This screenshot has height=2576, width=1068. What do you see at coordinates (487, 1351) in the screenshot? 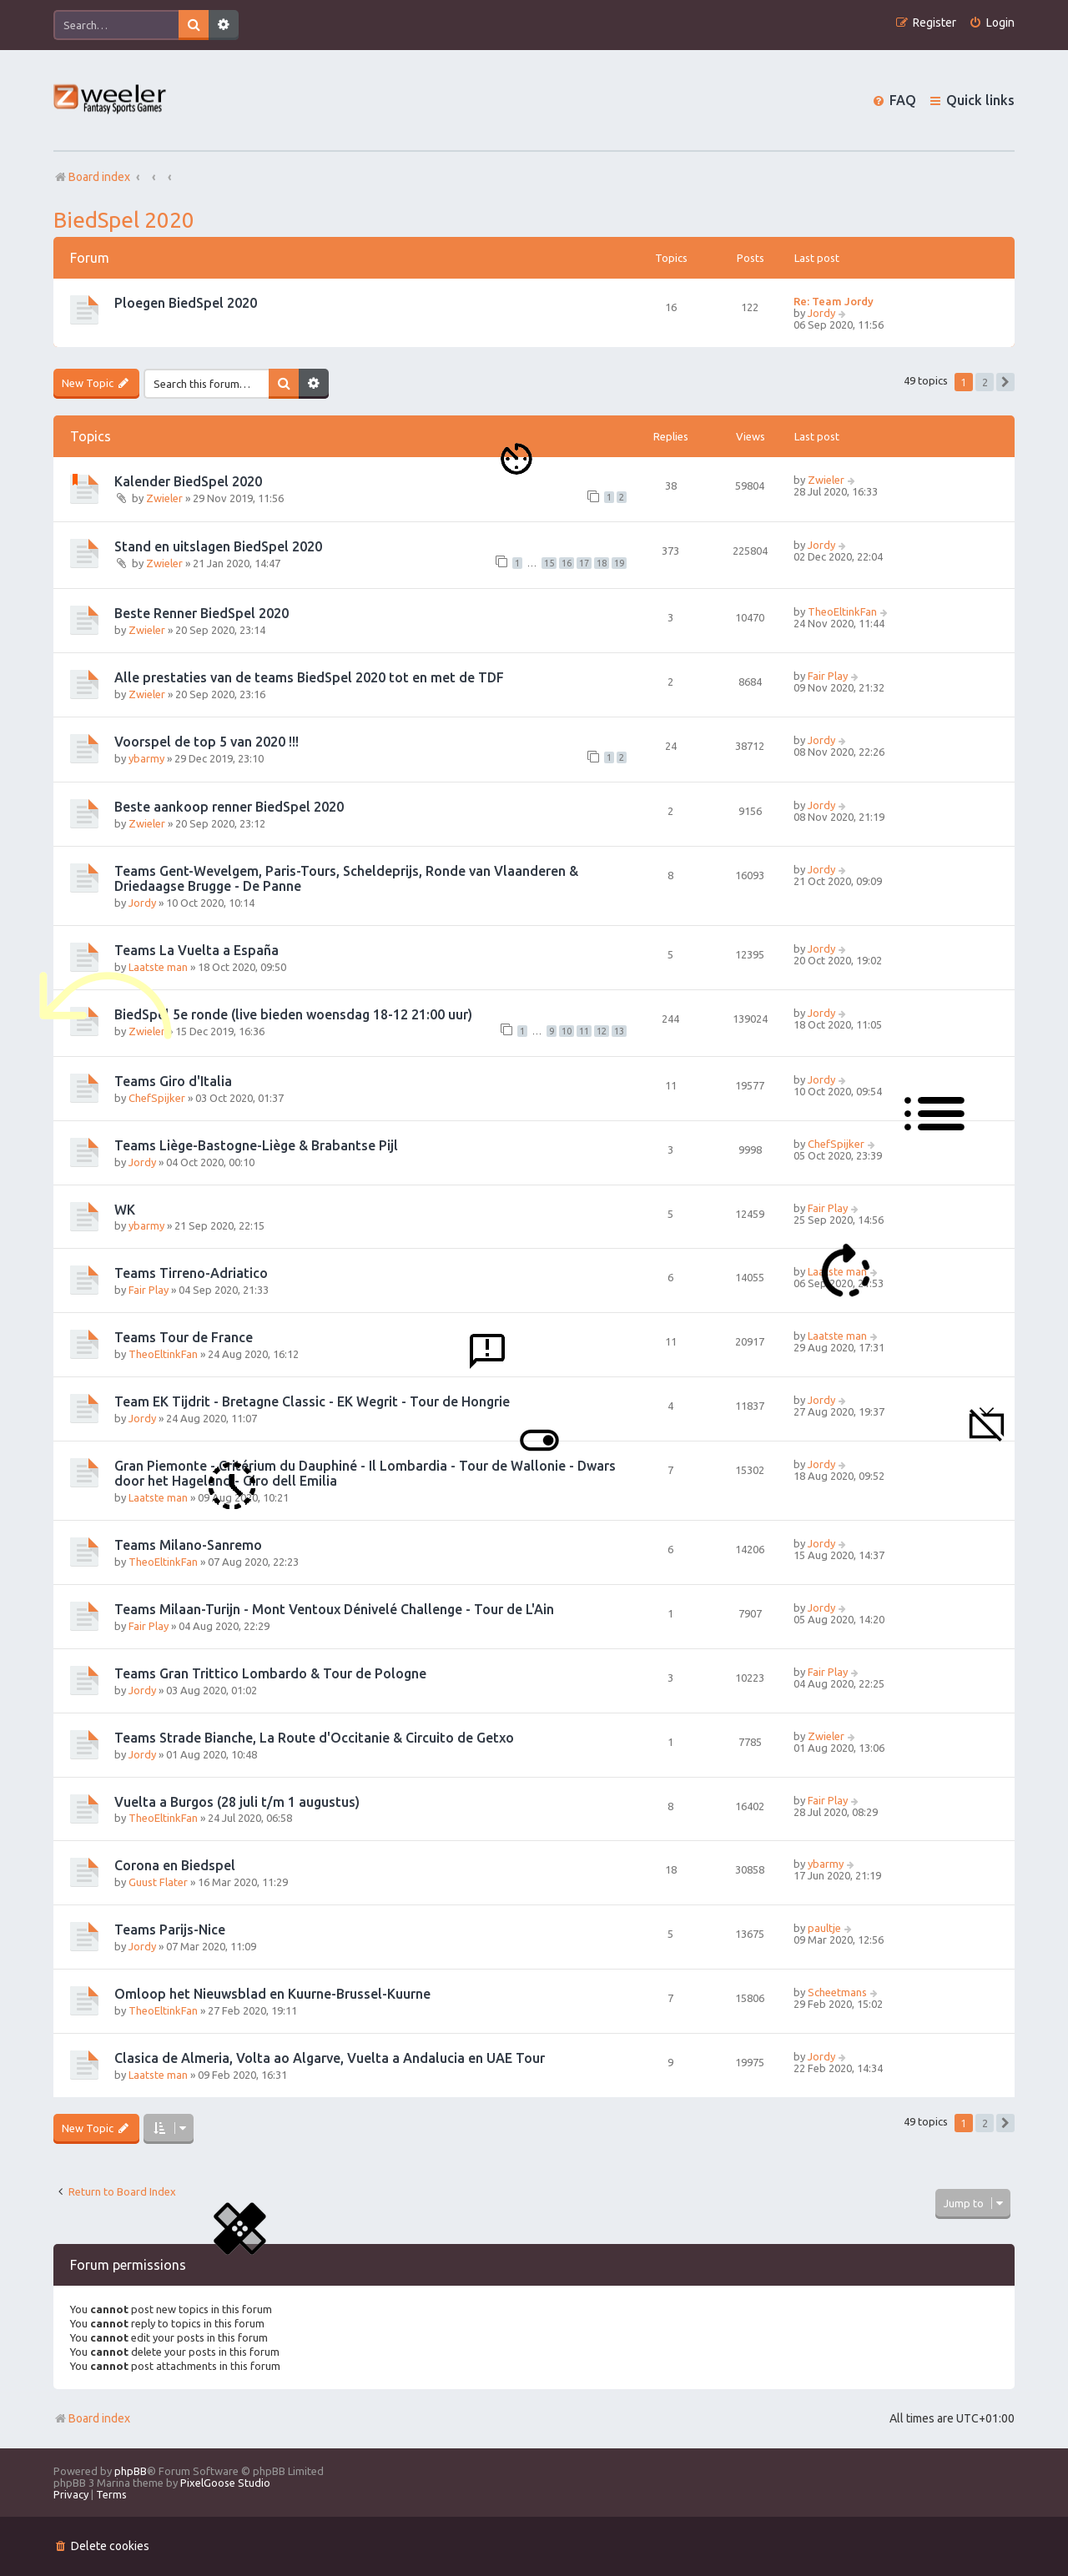
I see `view announcements or alerts` at bounding box center [487, 1351].